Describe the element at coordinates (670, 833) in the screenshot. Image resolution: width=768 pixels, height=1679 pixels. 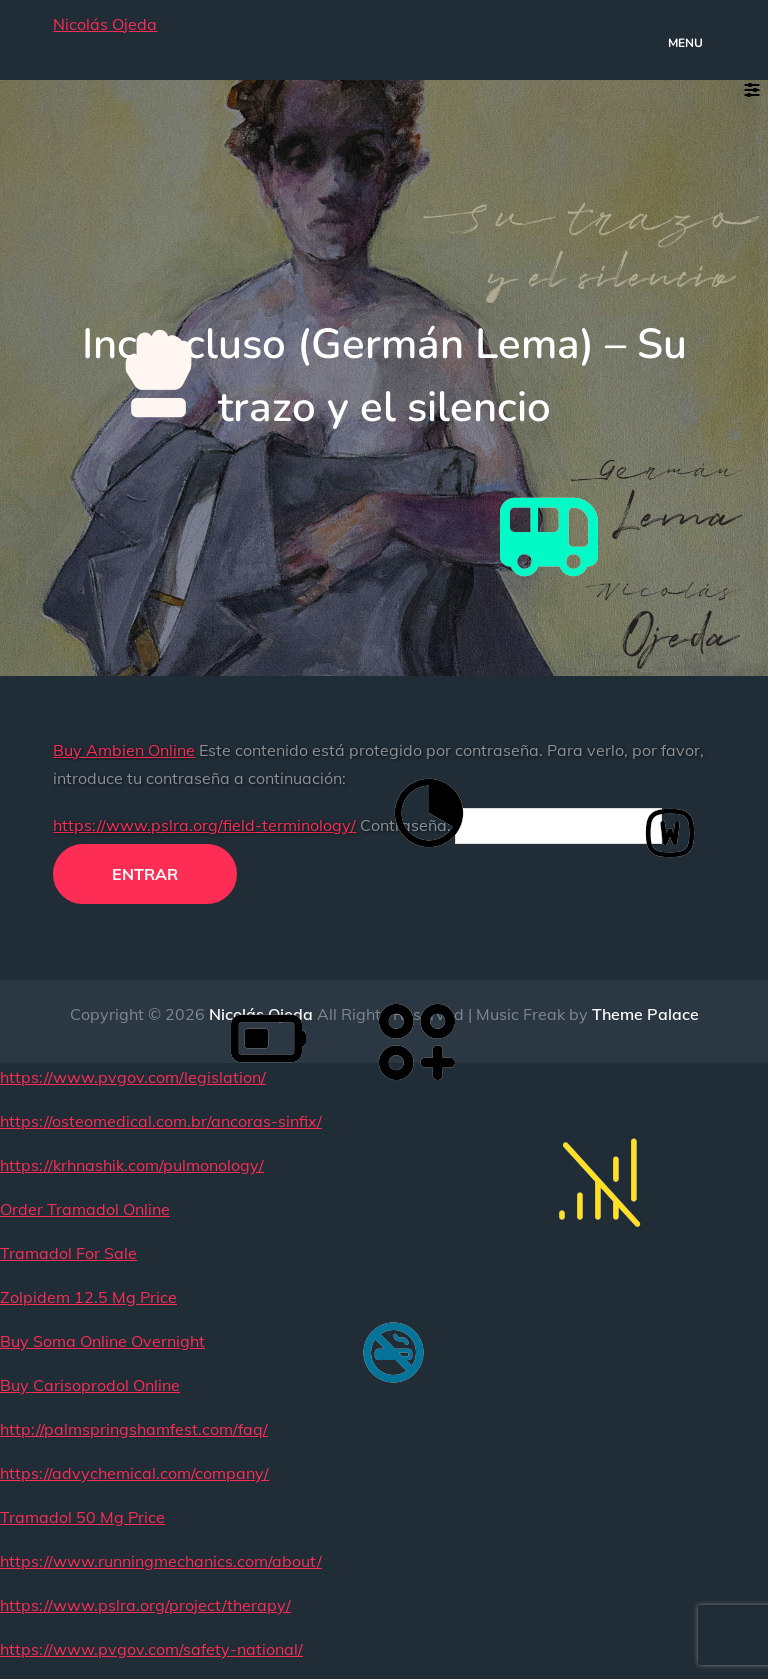
I see `access items or content starting with "W"` at that location.